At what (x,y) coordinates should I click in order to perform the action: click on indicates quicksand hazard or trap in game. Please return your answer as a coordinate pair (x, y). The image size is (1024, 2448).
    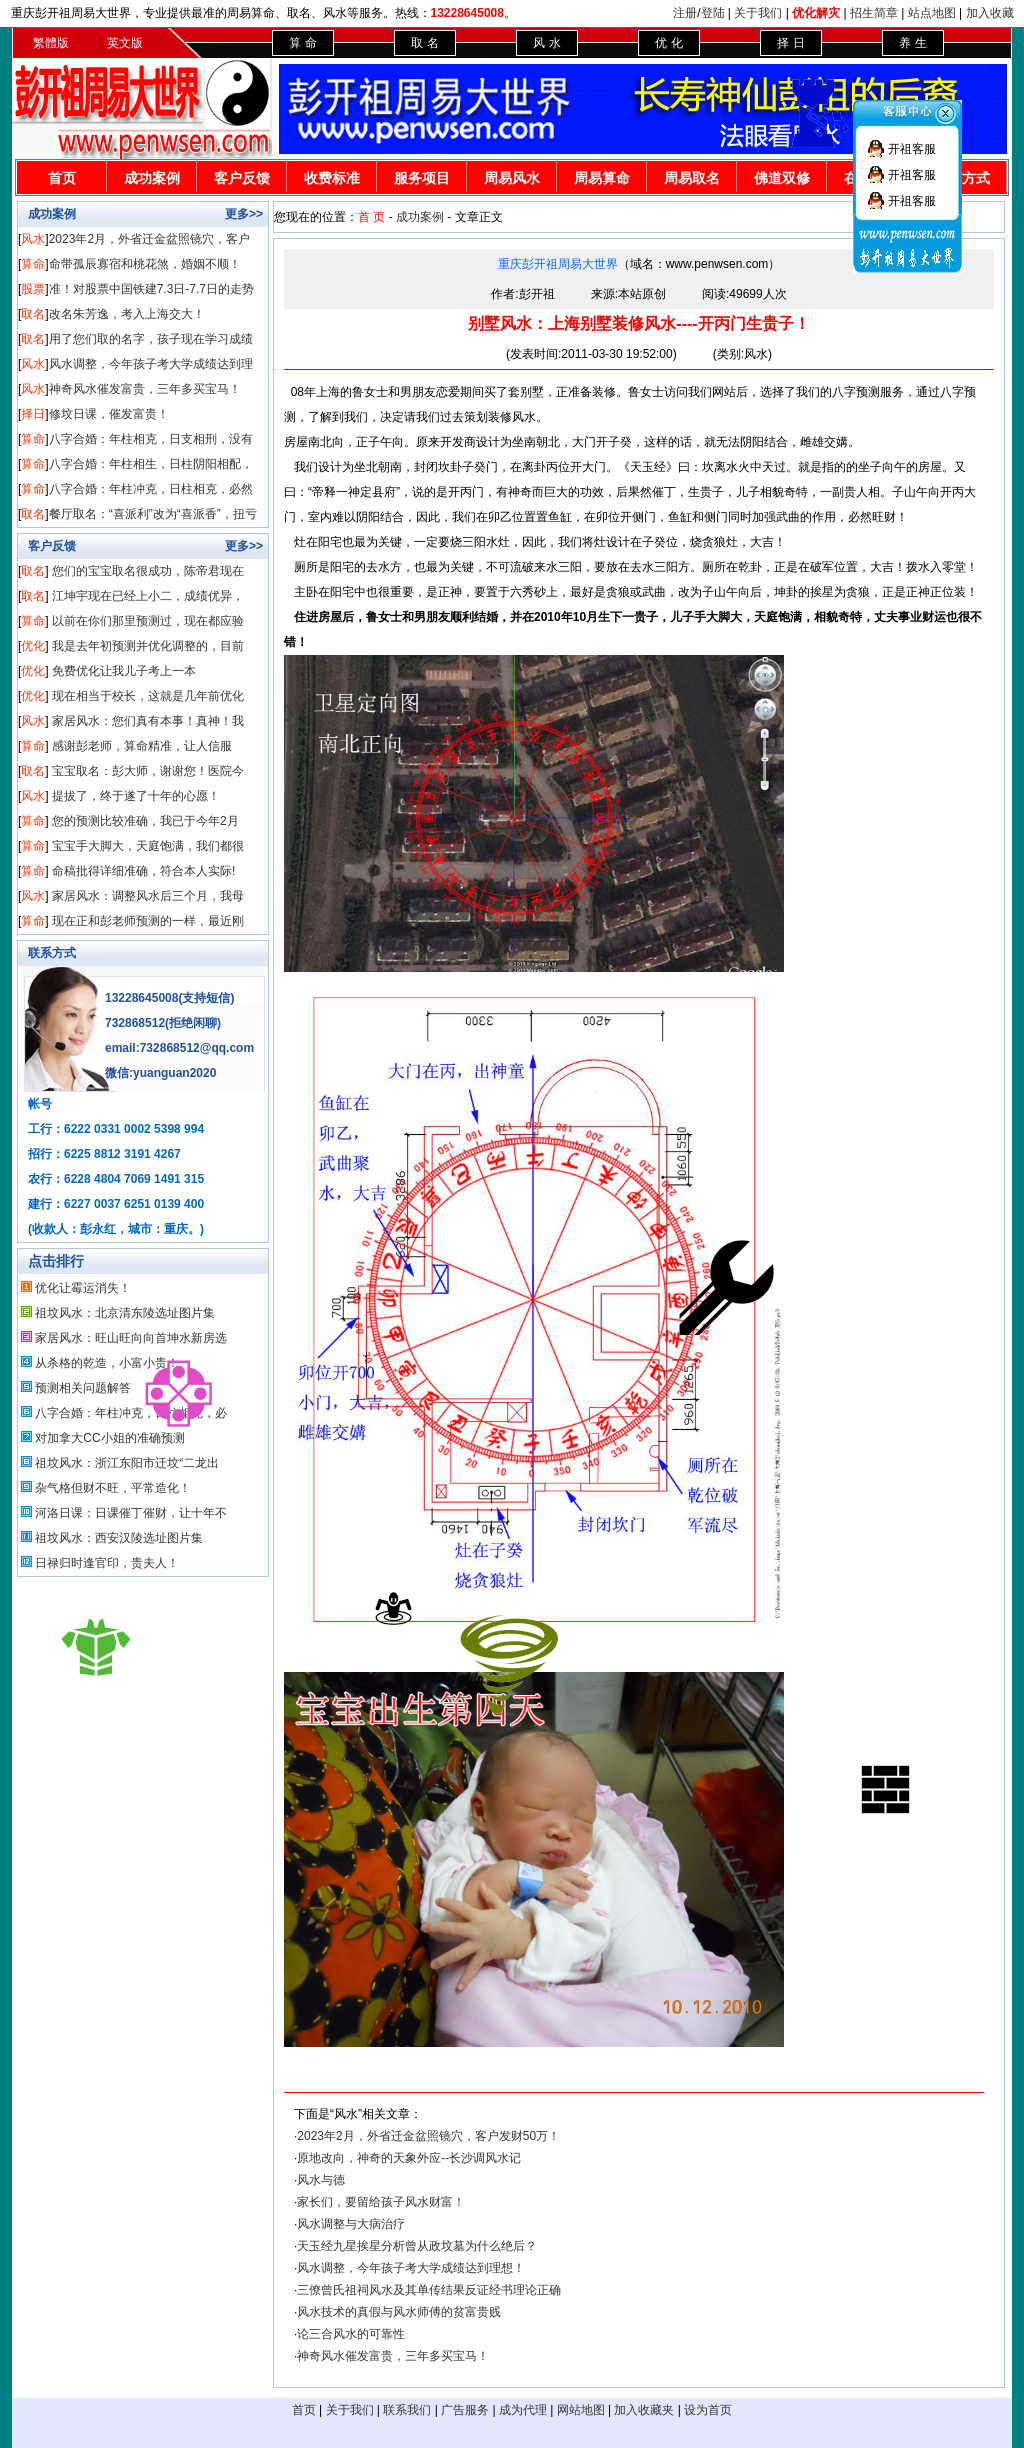
    Looking at the image, I should click on (393, 1608).